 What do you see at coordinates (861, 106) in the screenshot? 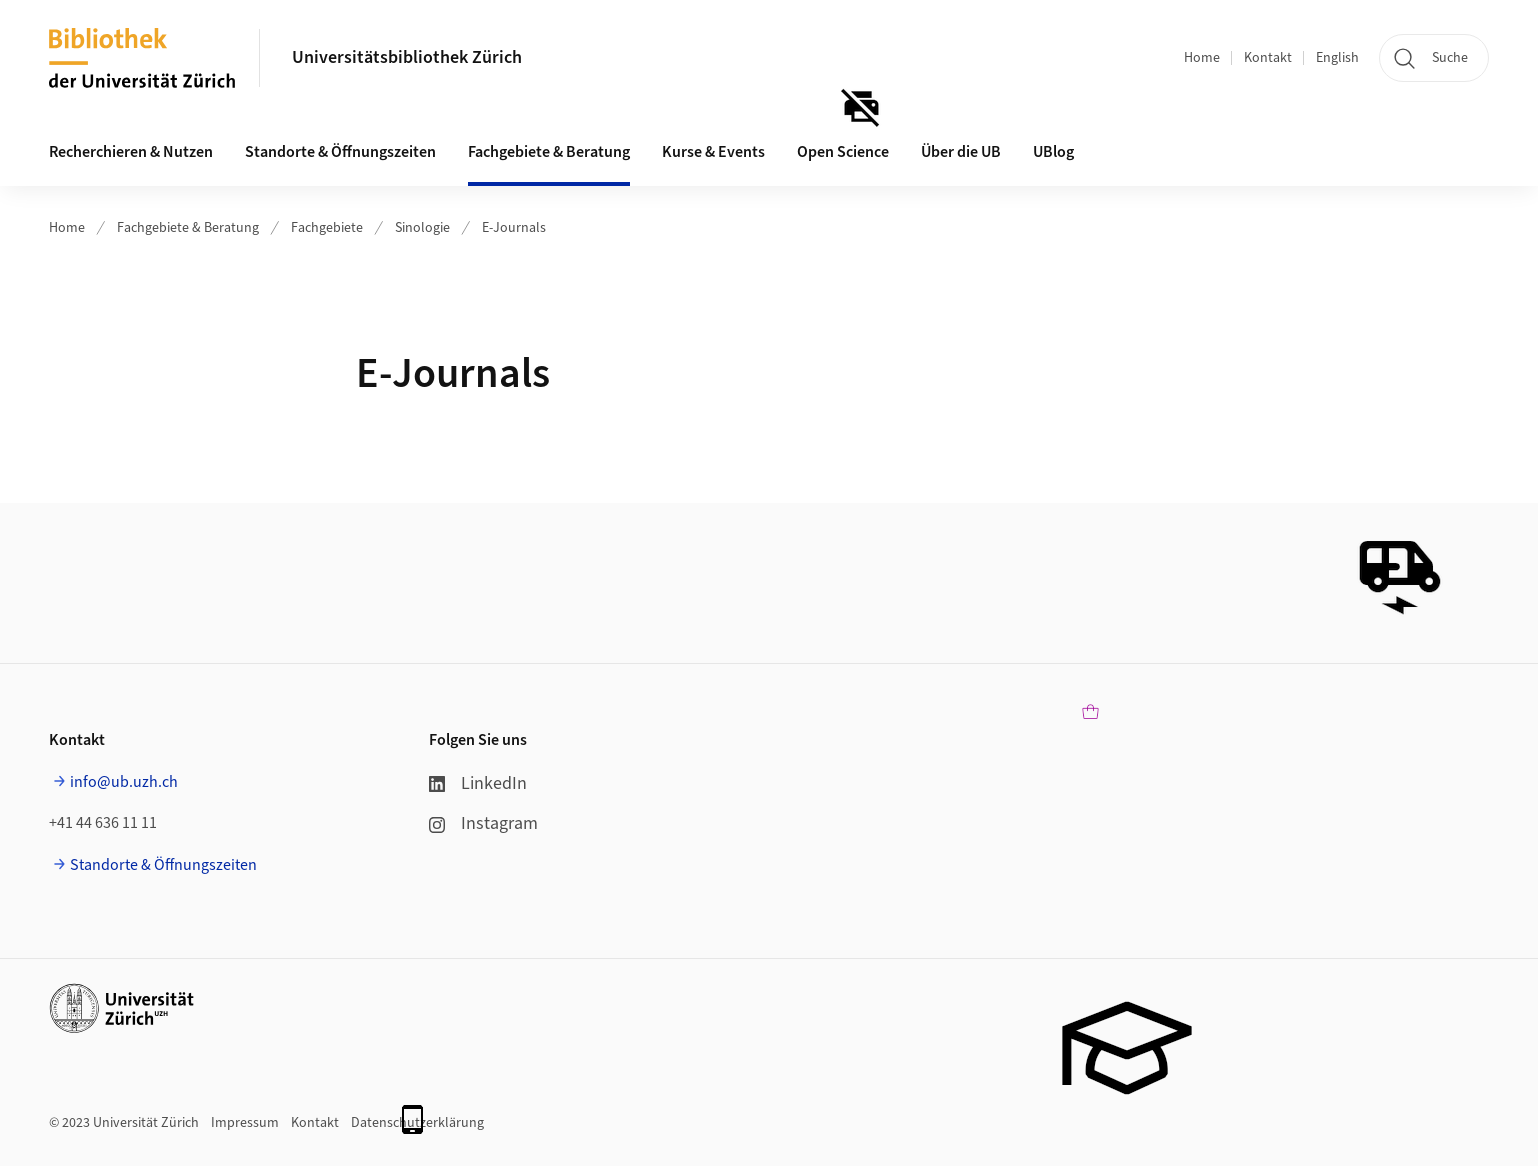
I see `printing is unavailable or disabled` at bounding box center [861, 106].